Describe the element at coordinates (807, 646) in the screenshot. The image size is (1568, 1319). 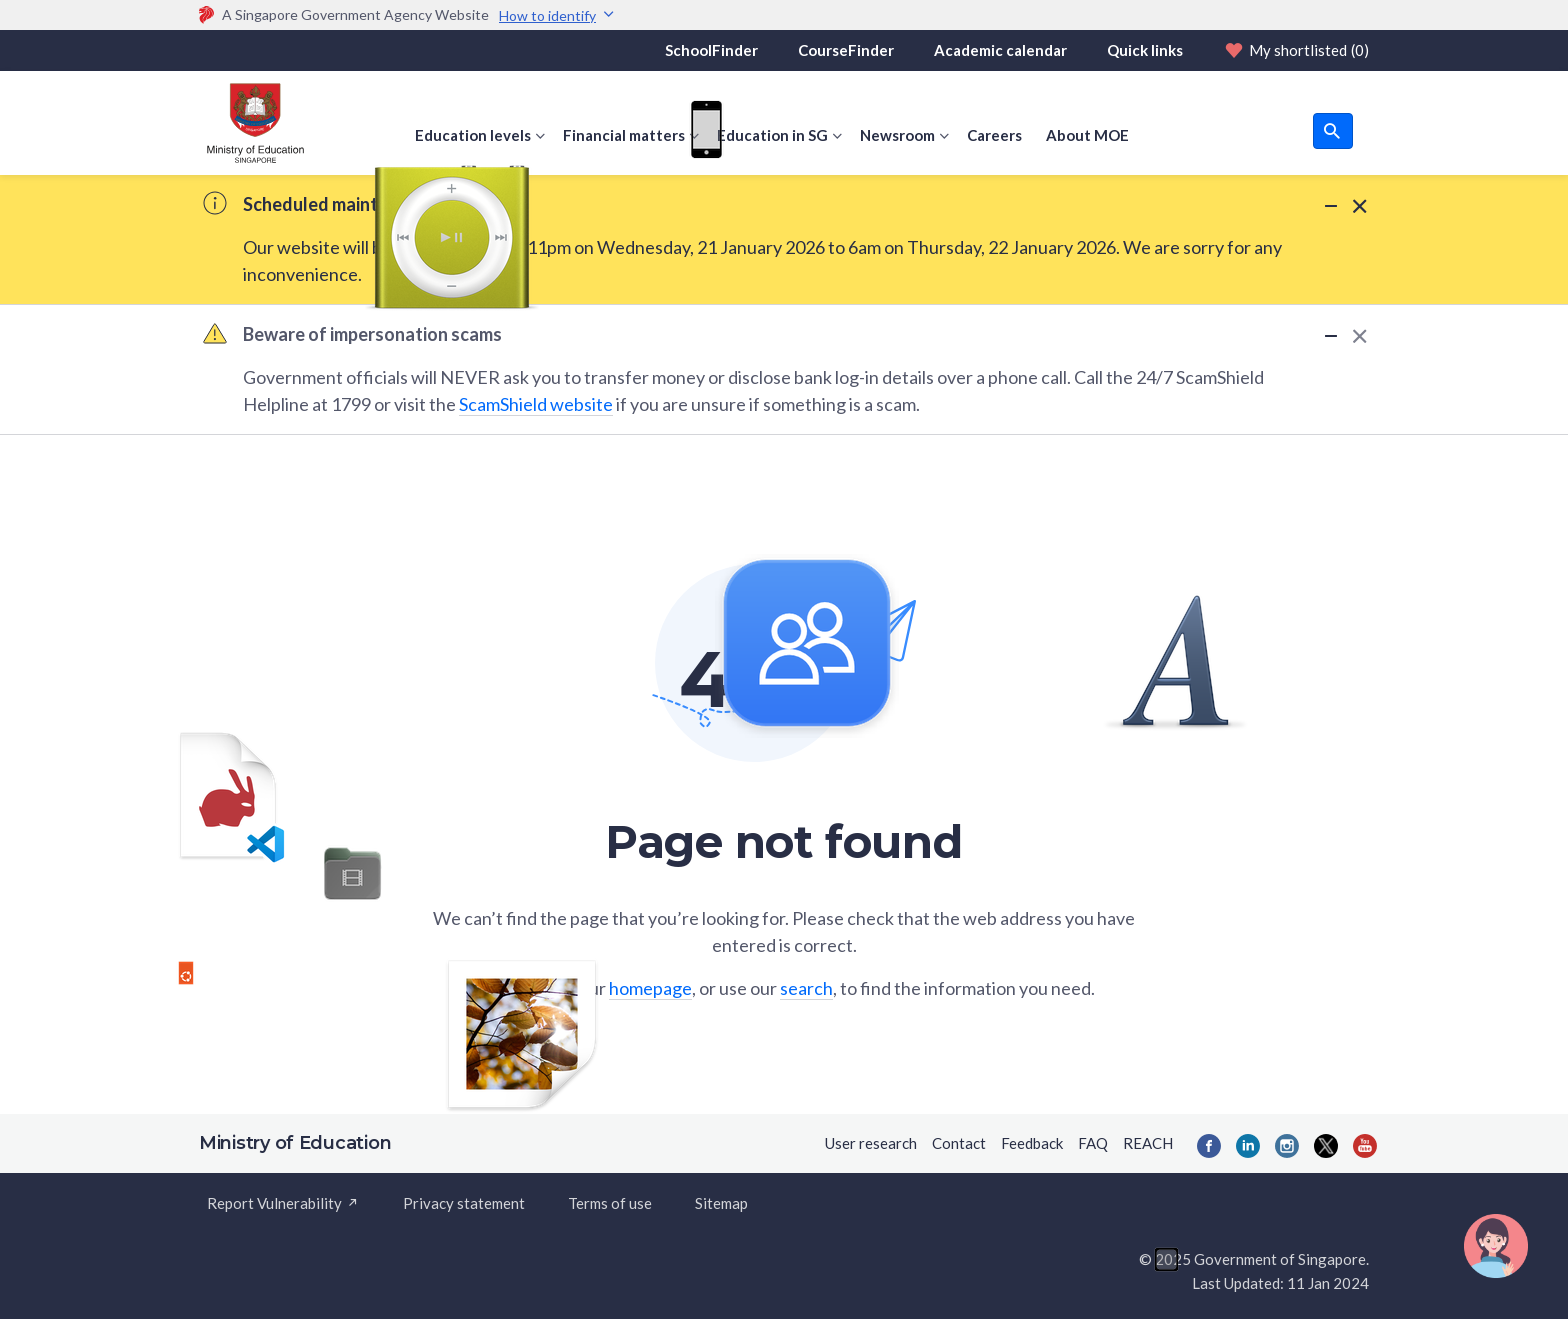
I see `manage user accounts and profiles` at that location.